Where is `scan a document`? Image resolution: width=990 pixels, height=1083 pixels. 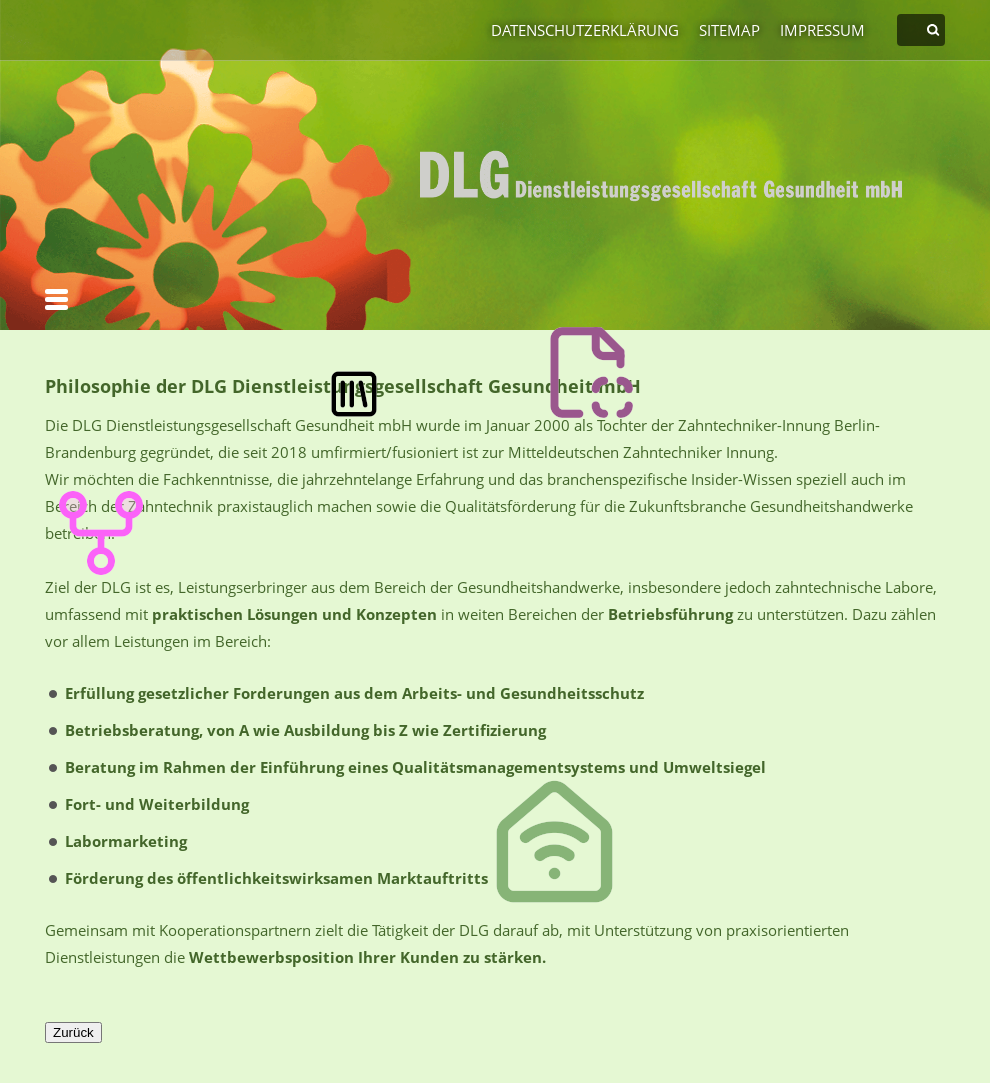
scan a document is located at coordinates (587, 372).